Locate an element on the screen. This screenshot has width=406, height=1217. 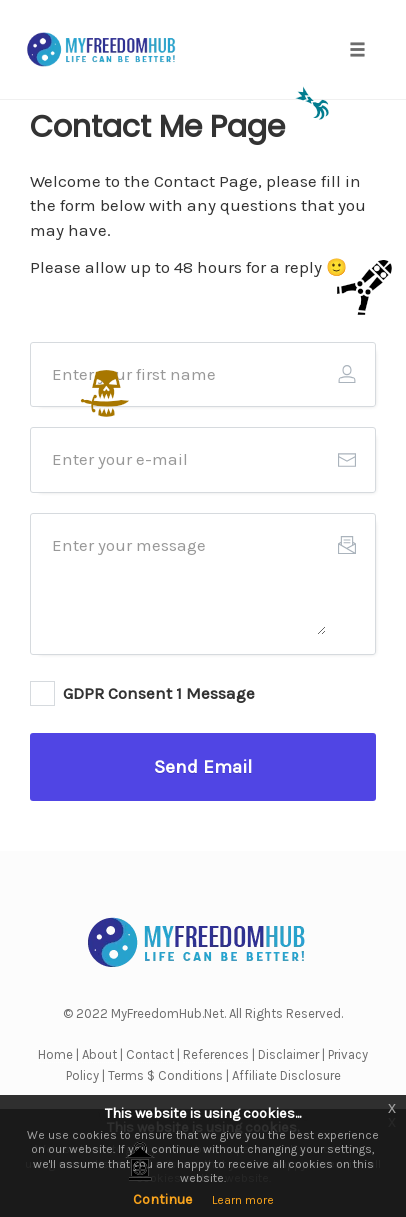
bird foot or talon game element is located at coordinates (312, 103).